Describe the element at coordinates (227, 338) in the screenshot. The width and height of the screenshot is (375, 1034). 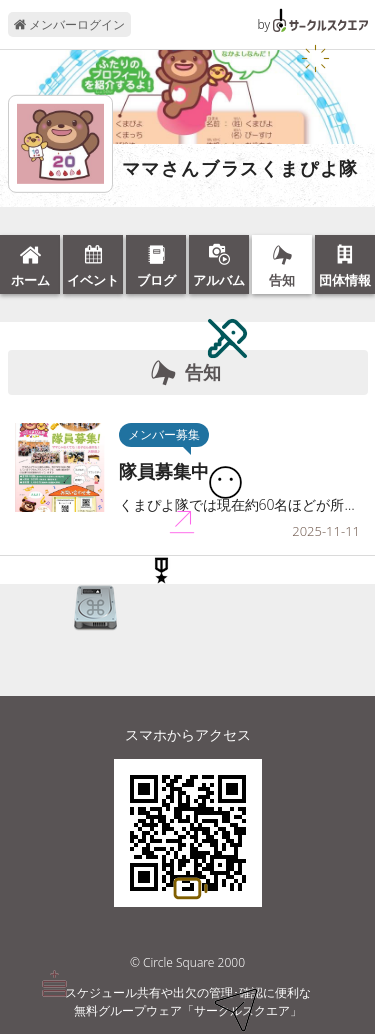
I see `access denied or authentication disabled` at that location.